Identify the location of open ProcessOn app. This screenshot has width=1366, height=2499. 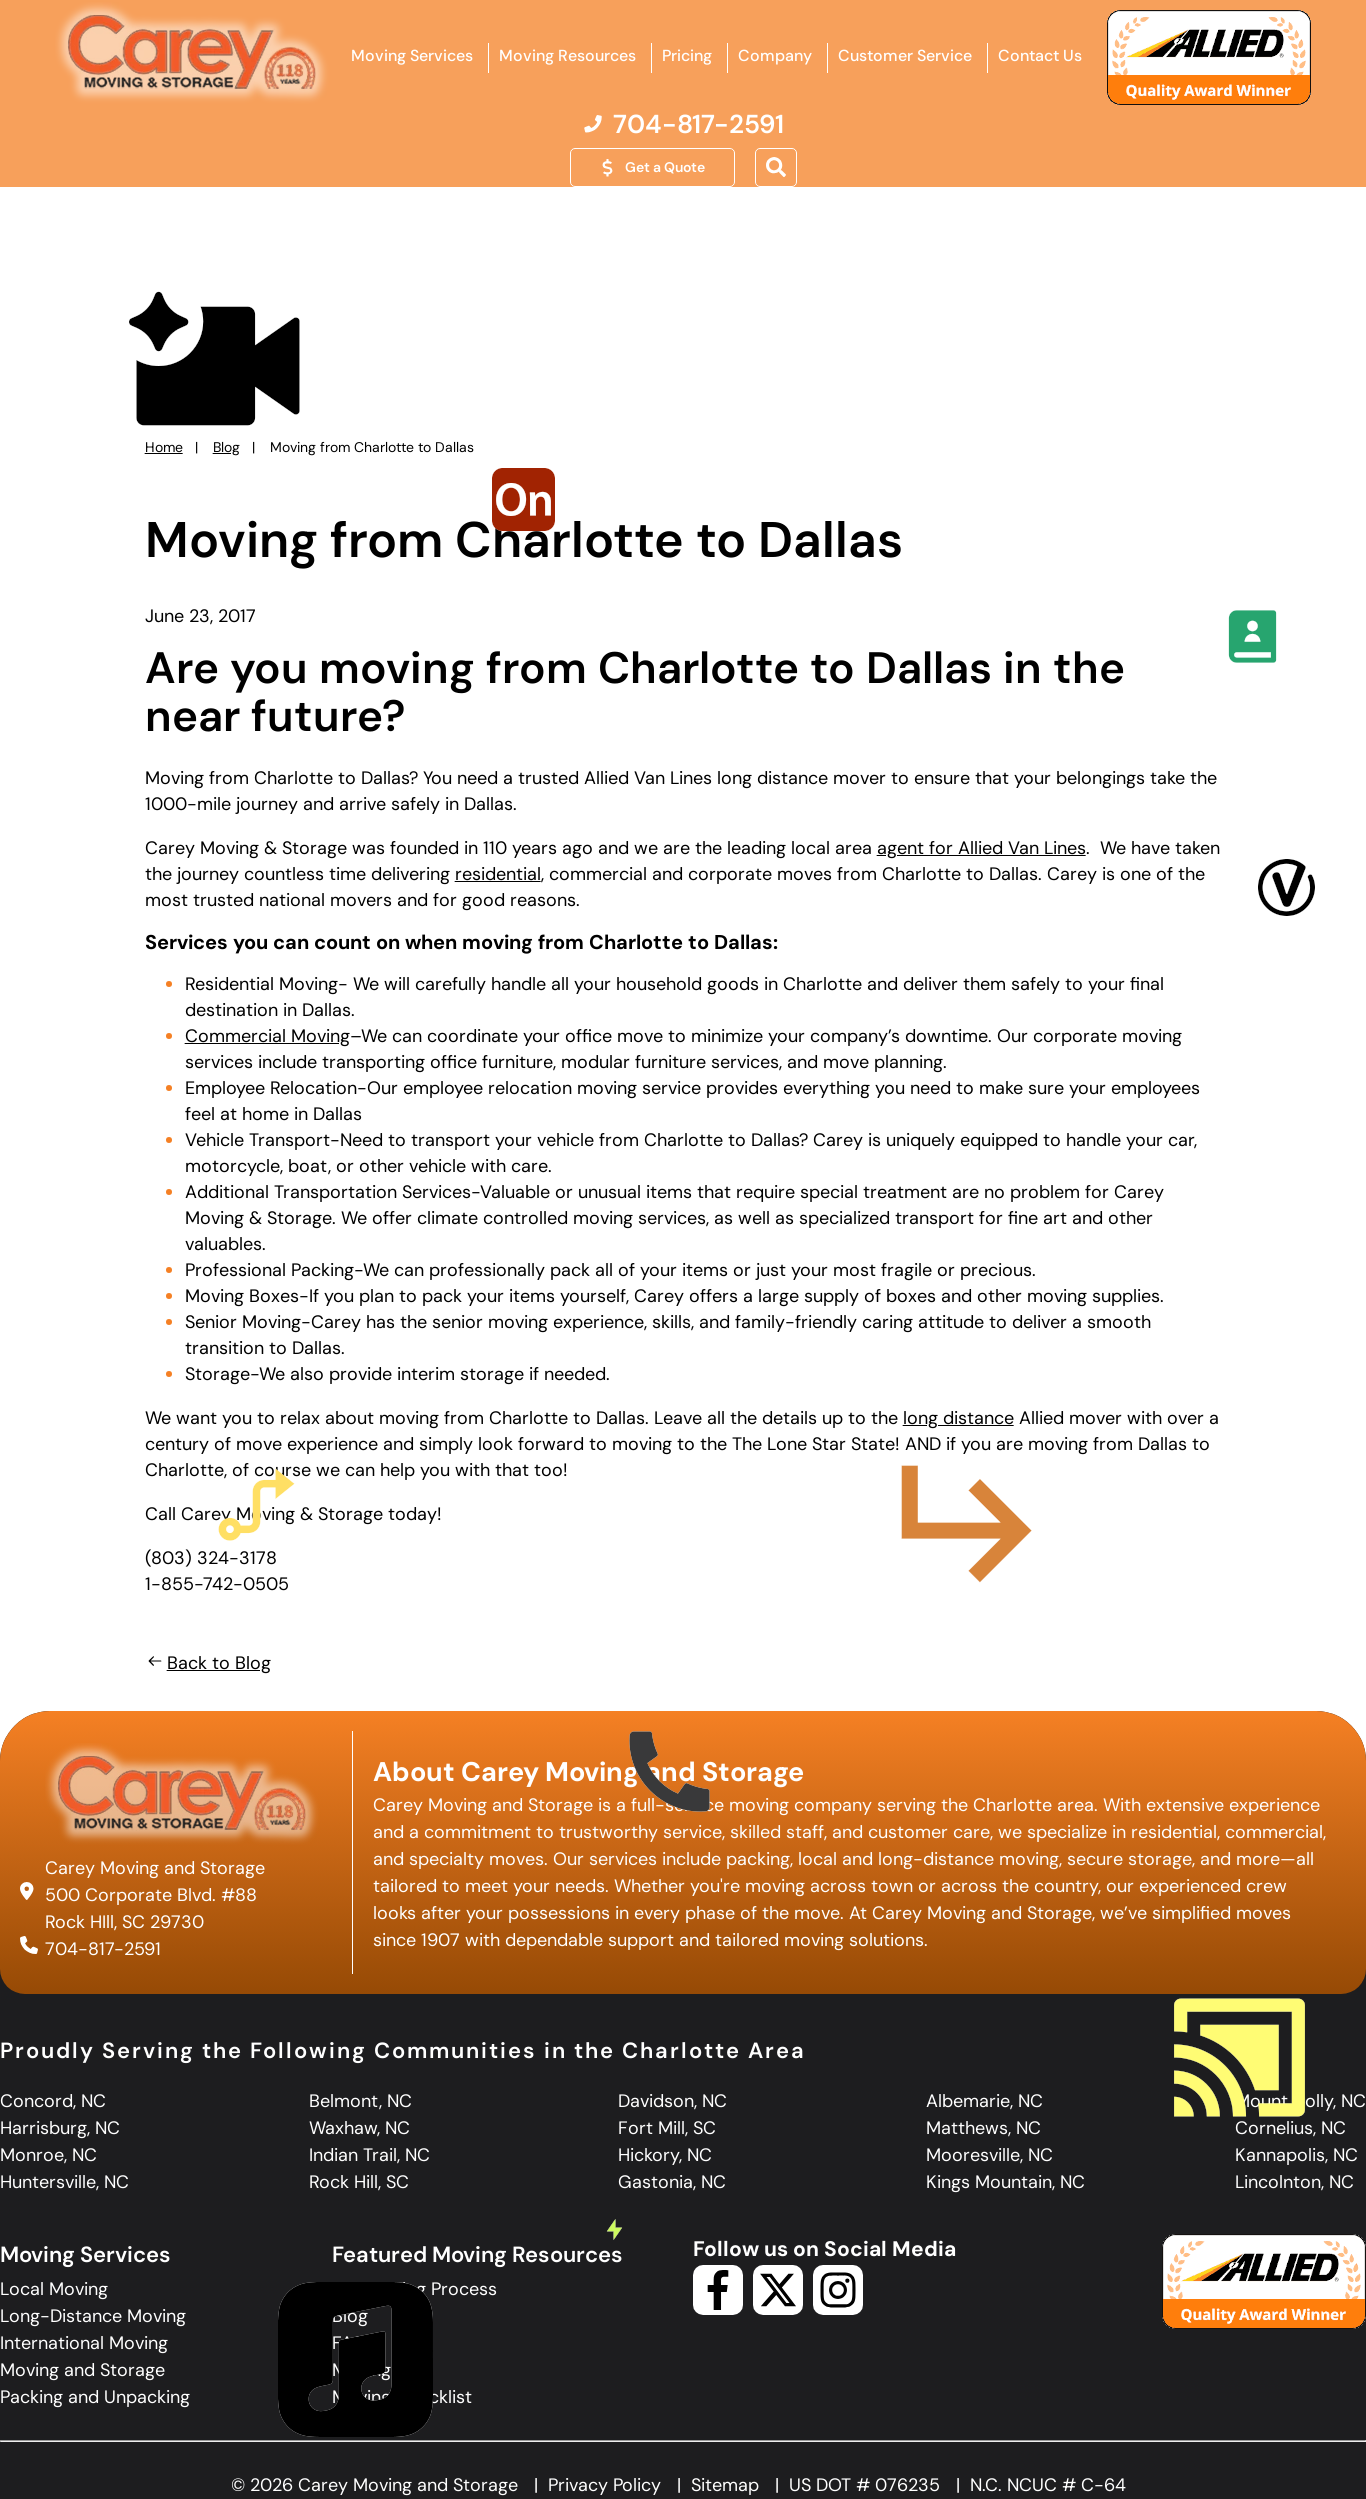
(523, 499).